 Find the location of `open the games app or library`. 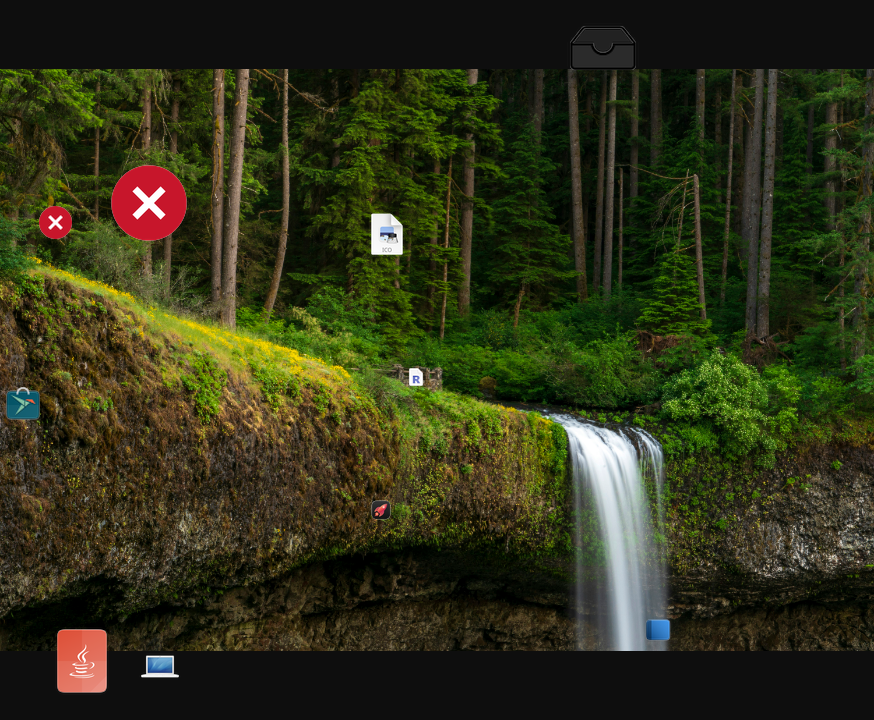

open the games app or library is located at coordinates (381, 510).